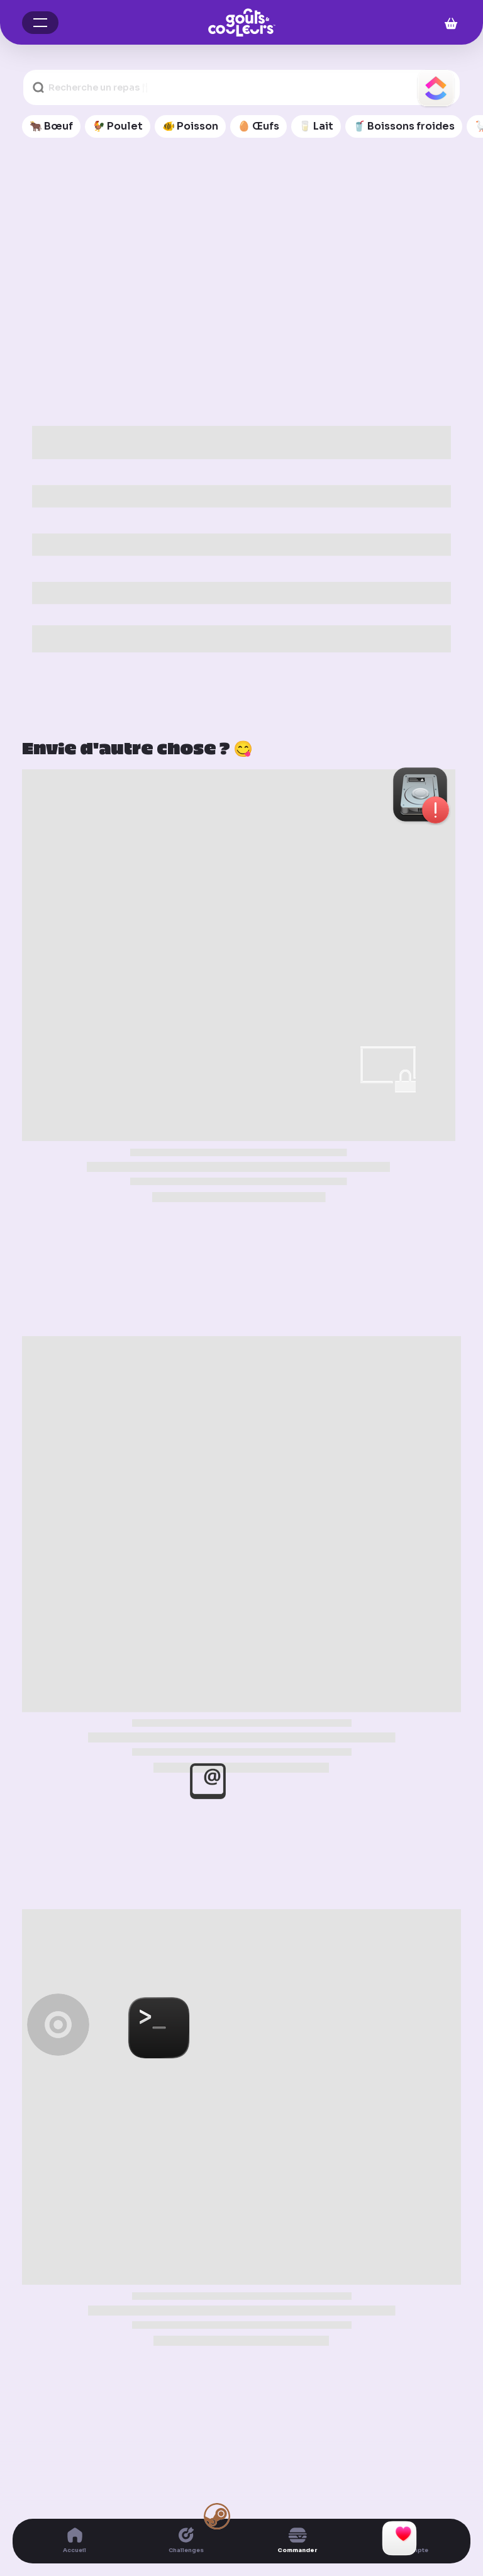 The image size is (483, 2576). Describe the element at coordinates (217, 2516) in the screenshot. I see `open steam gaming platform` at that location.